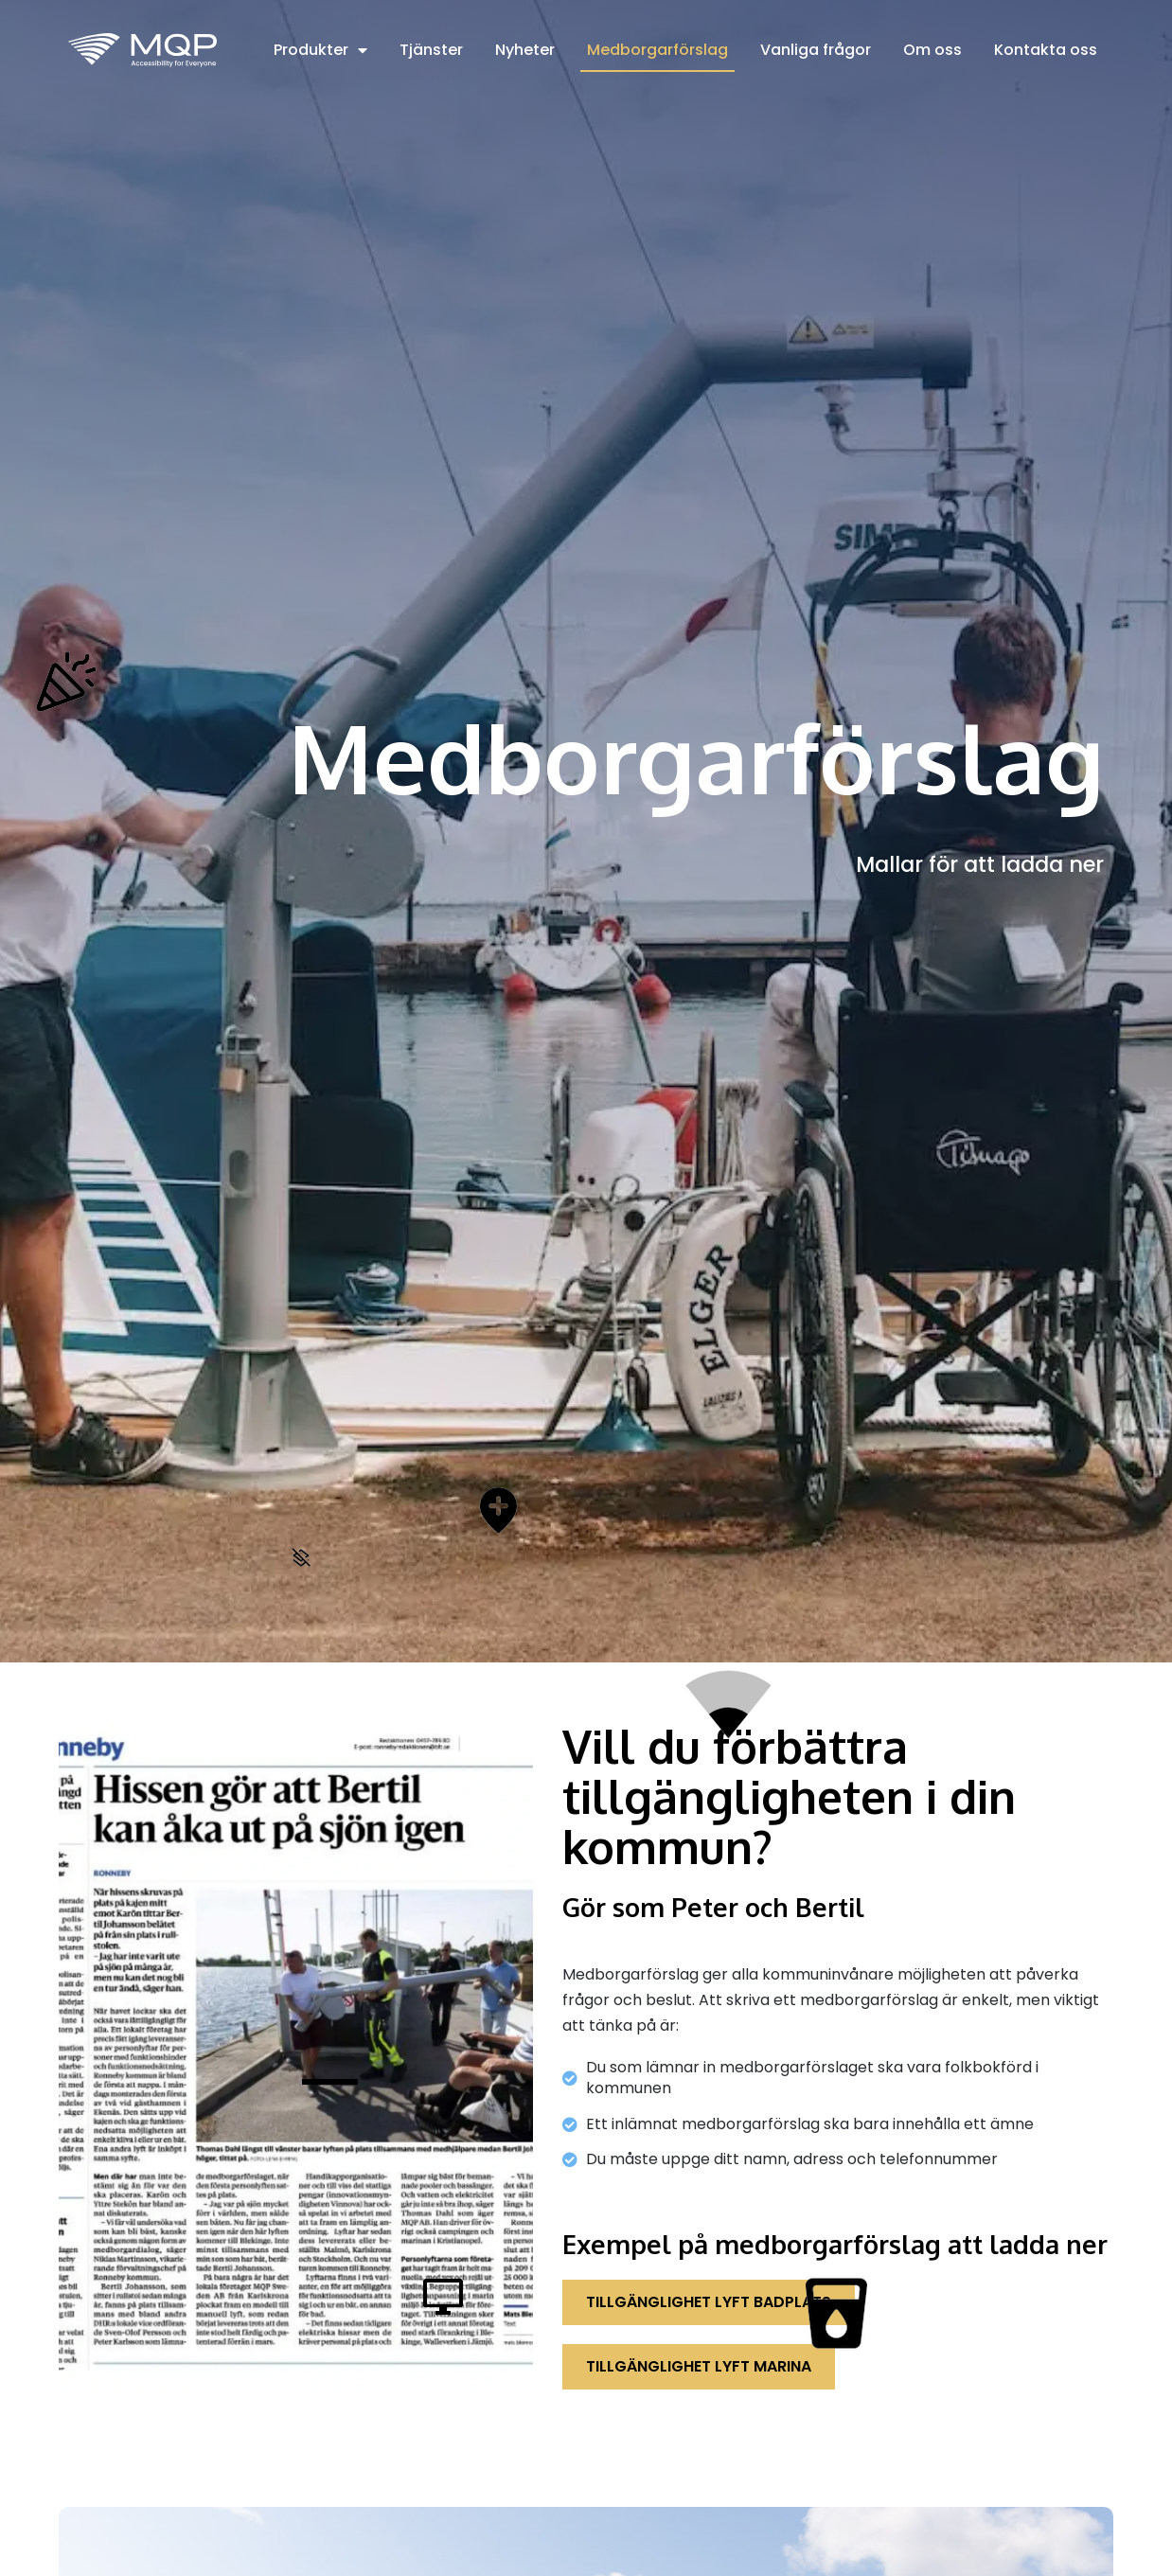  I want to click on maximize window to full screen, so click(329, 2106).